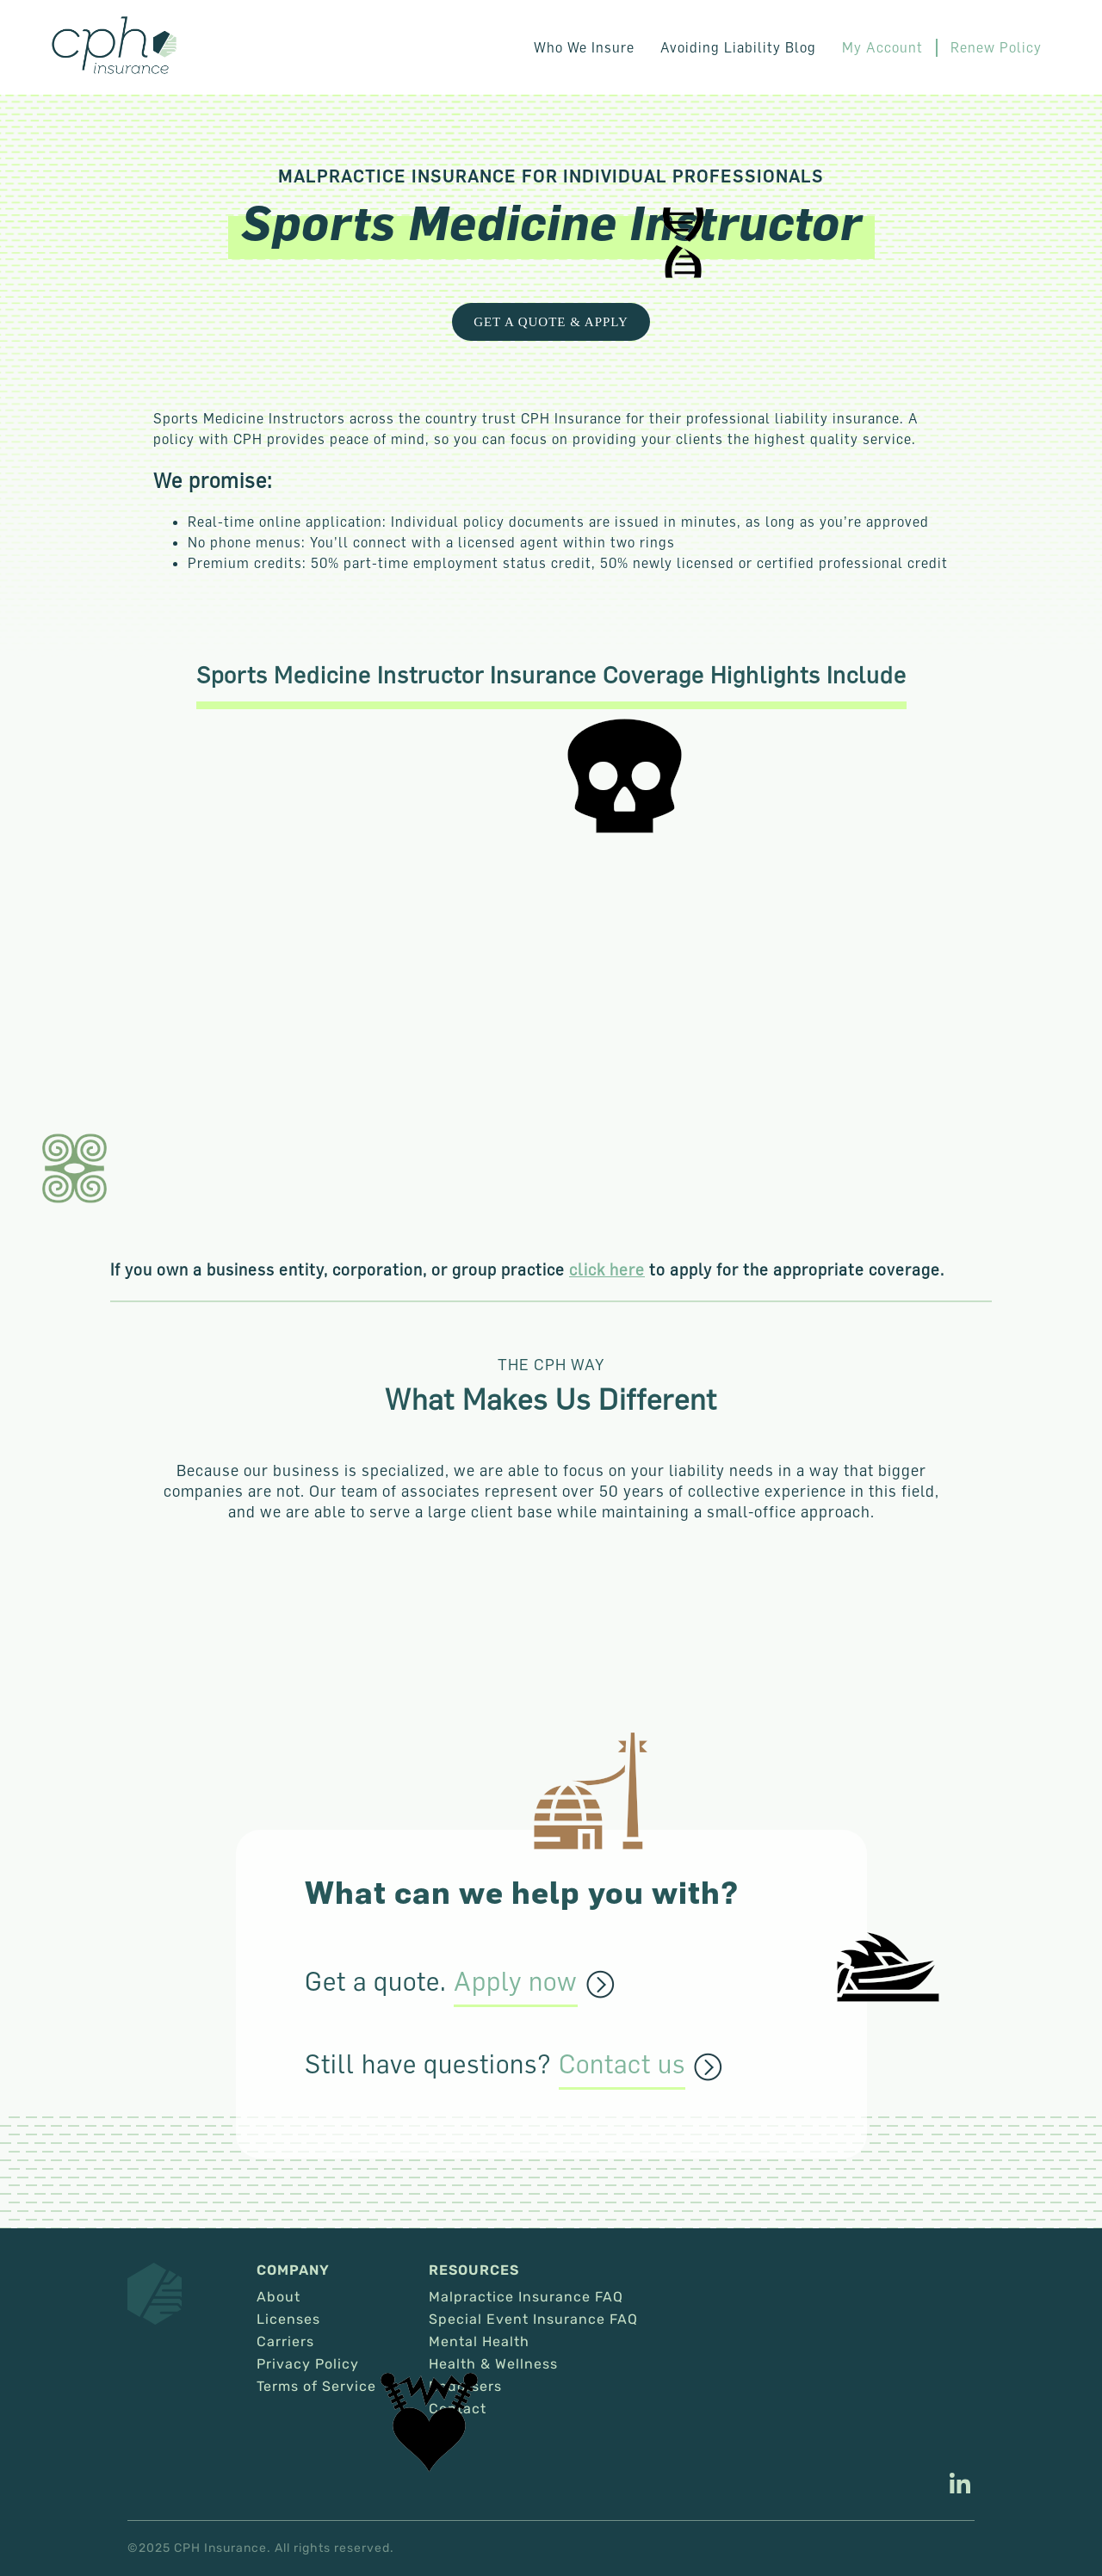 This screenshot has height=2576, width=1102. Describe the element at coordinates (429, 2422) in the screenshot. I see `view health or vitality status in a game` at that location.